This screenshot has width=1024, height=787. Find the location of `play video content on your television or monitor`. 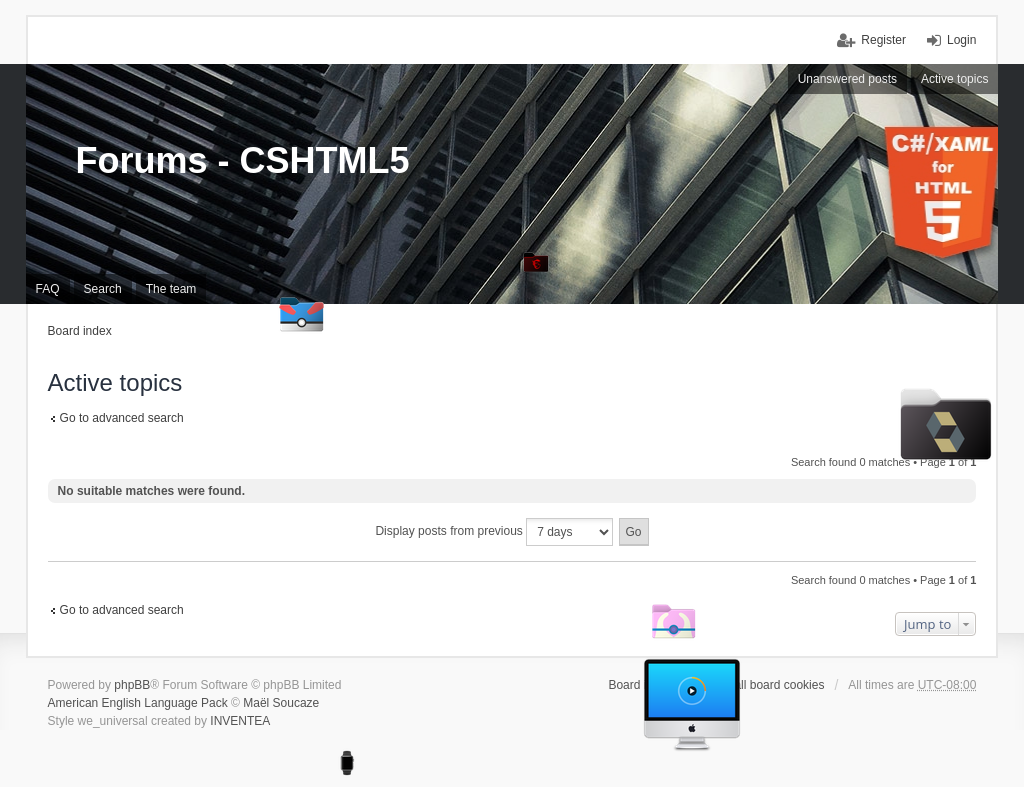

play video content on your television or monitor is located at coordinates (692, 705).